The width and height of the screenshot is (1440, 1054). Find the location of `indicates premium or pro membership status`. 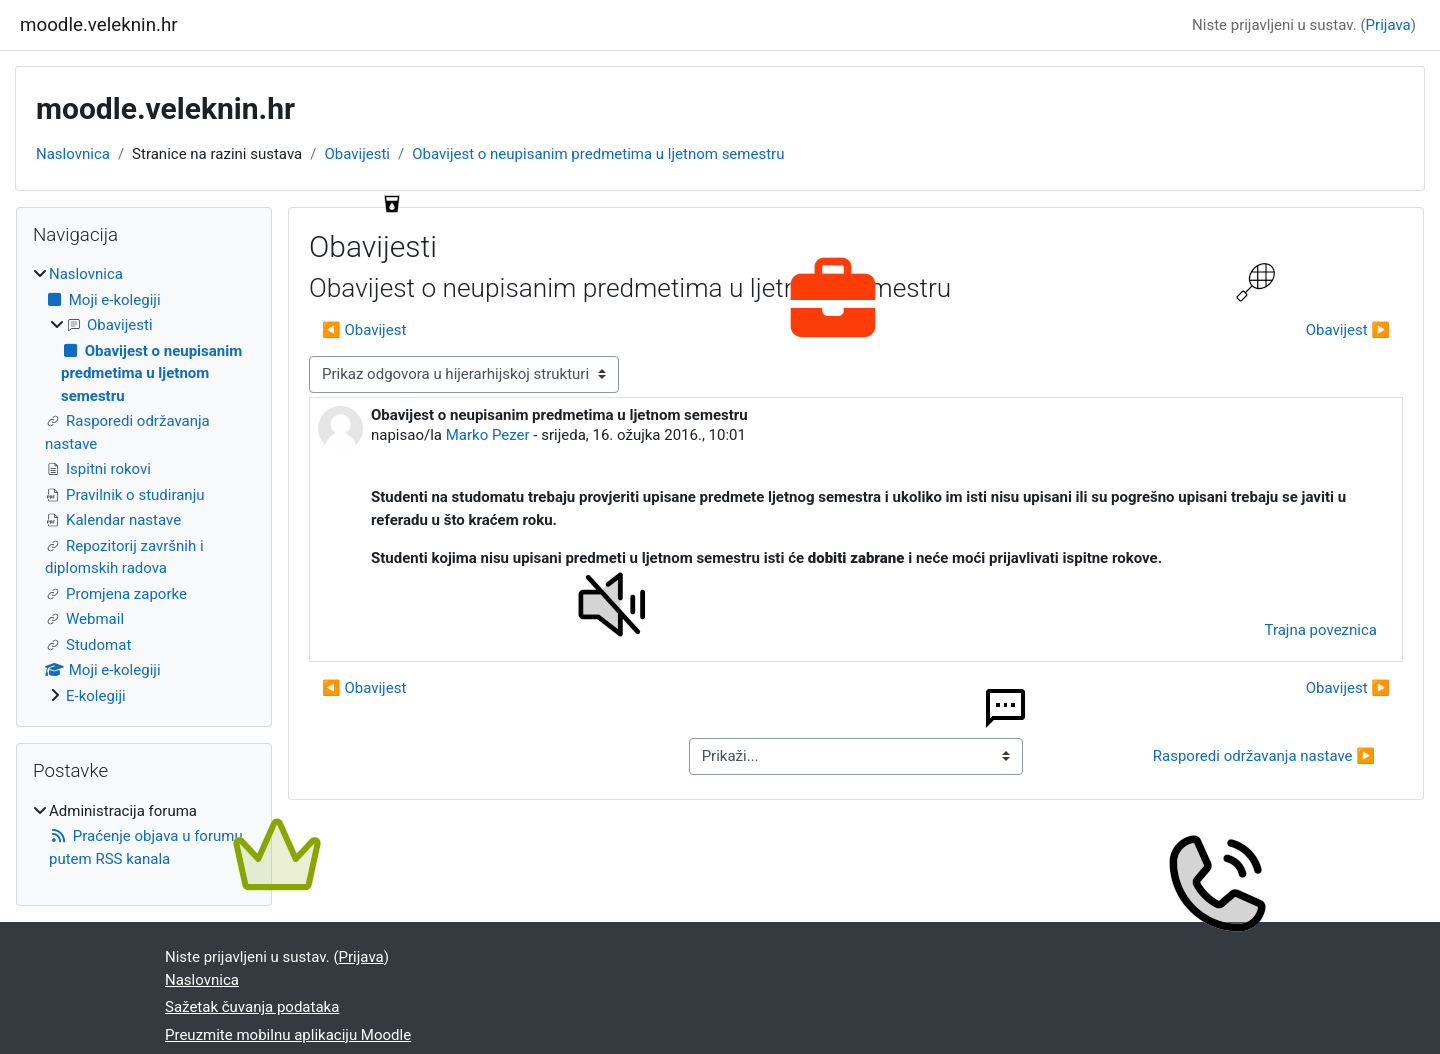

indicates premium or pro membership status is located at coordinates (277, 859).